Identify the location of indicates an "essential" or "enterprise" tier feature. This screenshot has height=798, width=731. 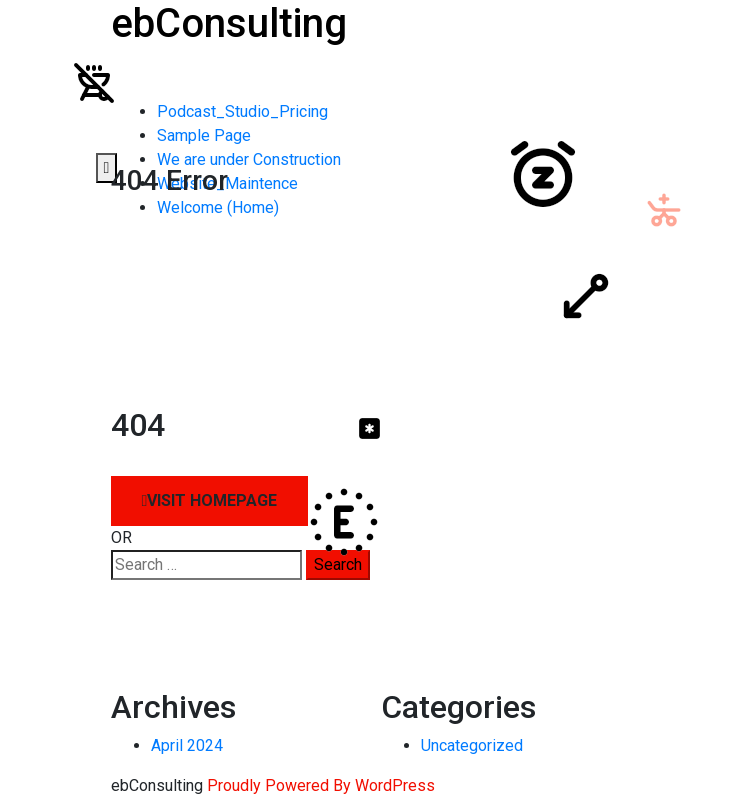
(344, 522).